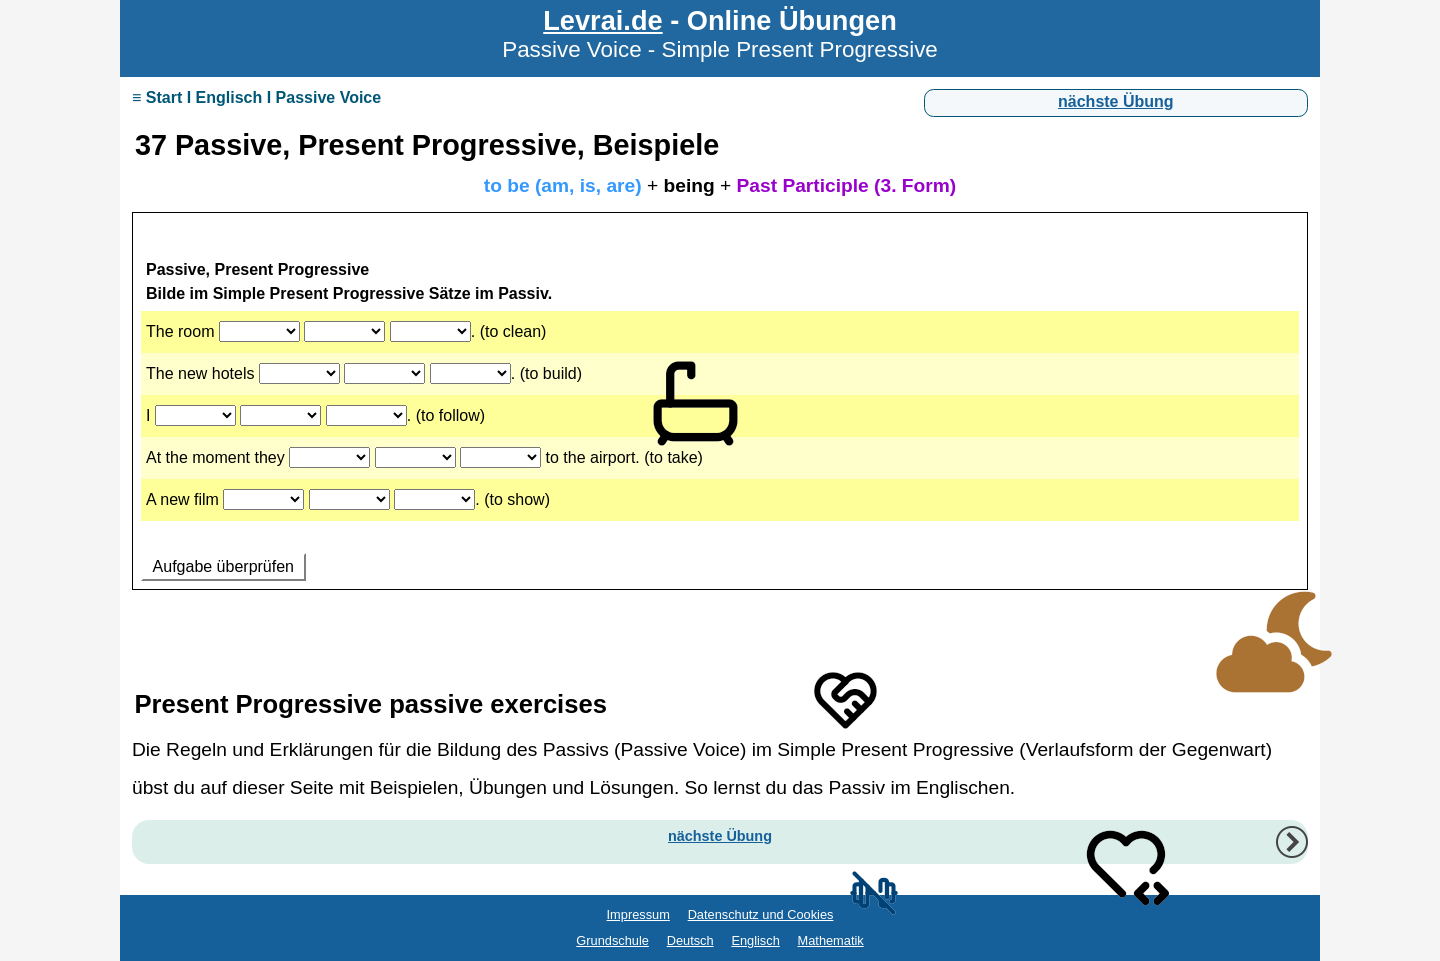 The height and width of the screenshot is (961, 1440). Describe the element at coordinates (1273, 642) in the screenshot. I see `indicates nighttime or evening weather conditions` at that location.